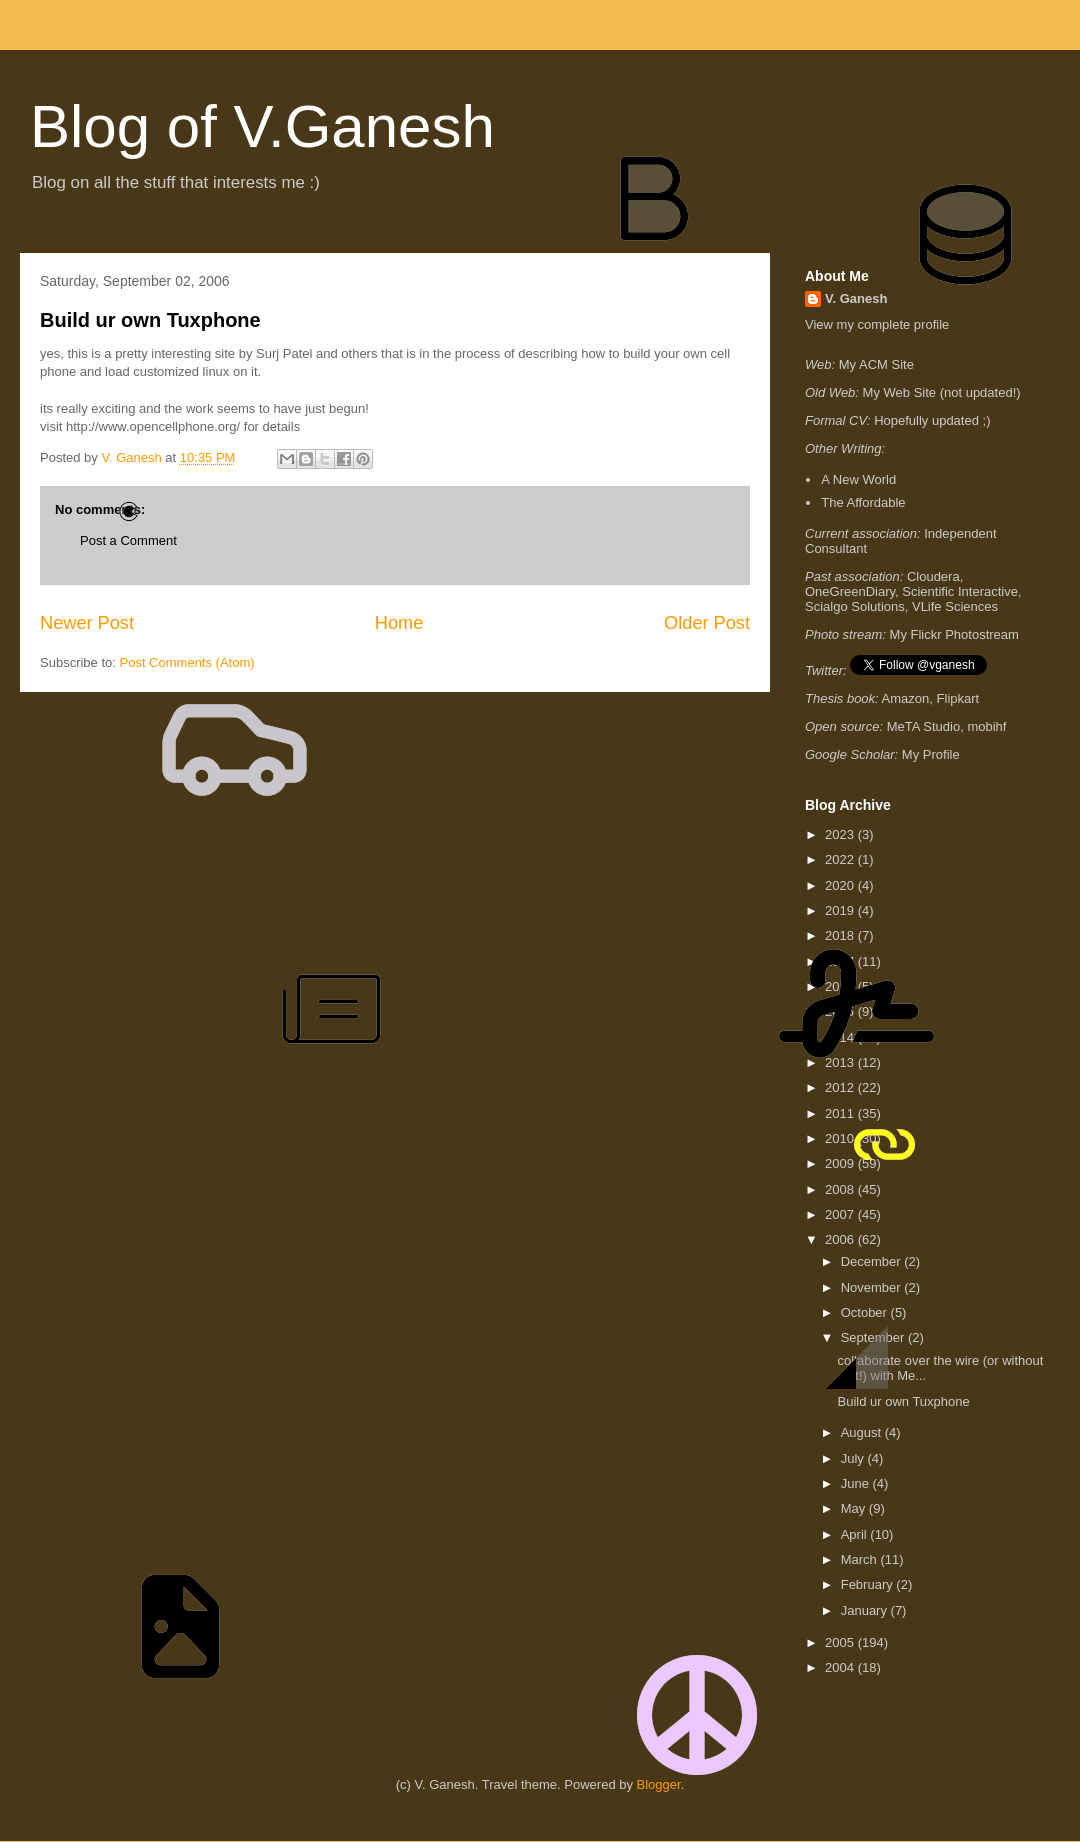 Image resolution: width=1080 pixels, height=1842 pixels. I want to click on copy or share a link, so click(884, 1144).